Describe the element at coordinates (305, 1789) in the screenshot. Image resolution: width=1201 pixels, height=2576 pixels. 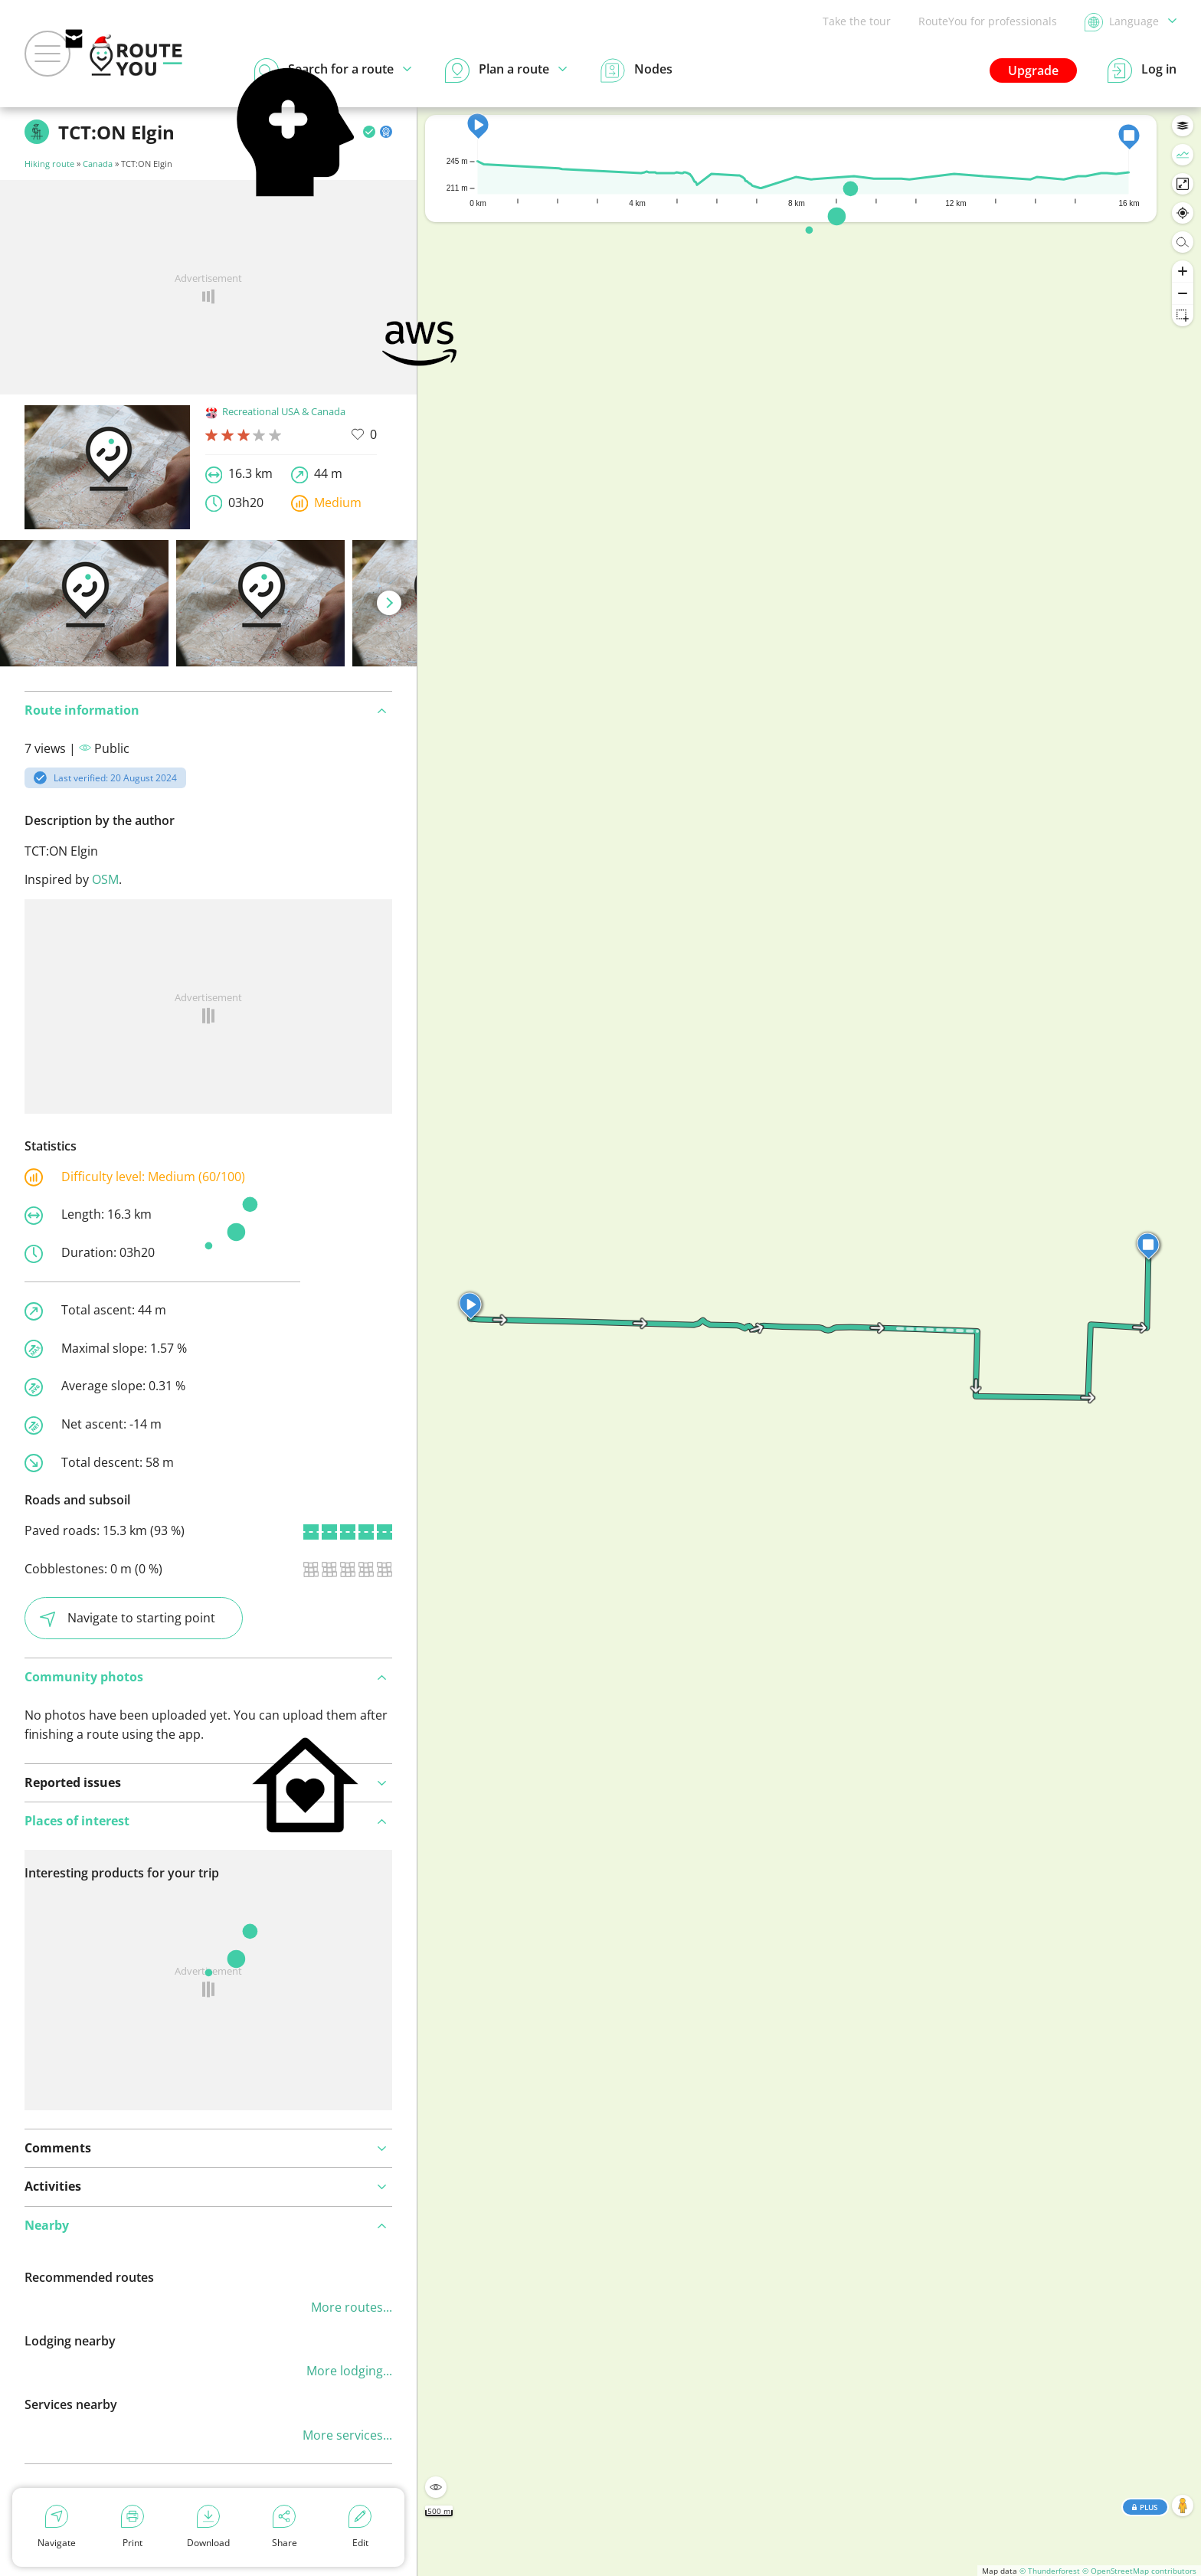
I see `navigate to your favorite or loved home` at that location.